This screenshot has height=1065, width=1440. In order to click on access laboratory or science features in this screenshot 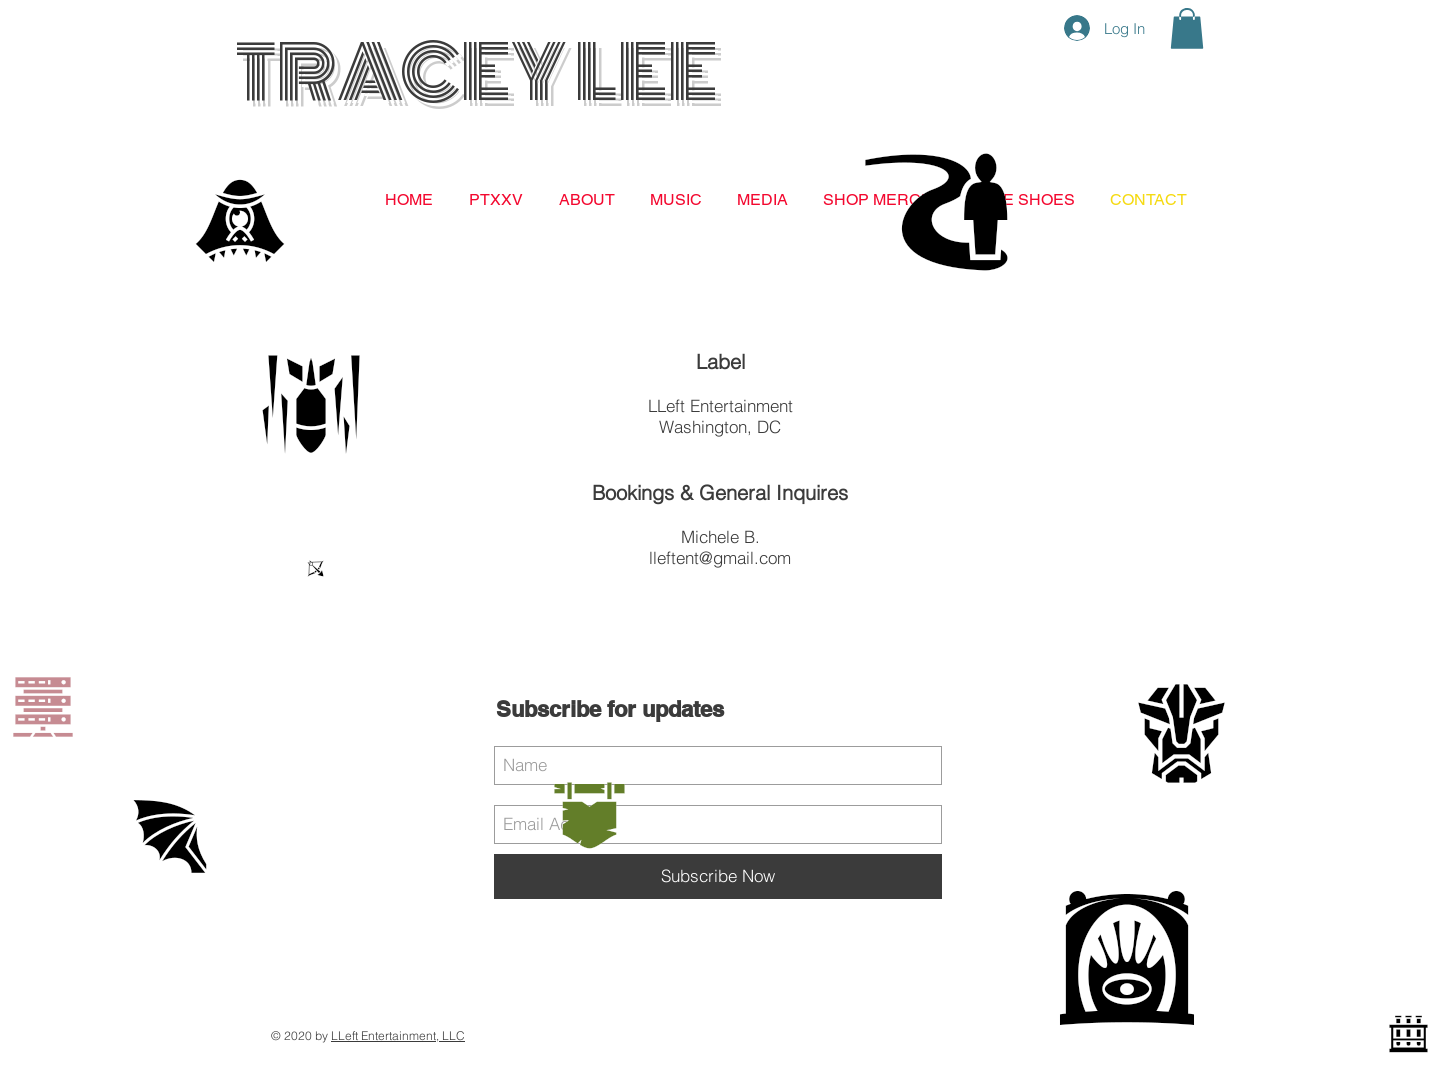, I will do `click(1408, 1033)`.